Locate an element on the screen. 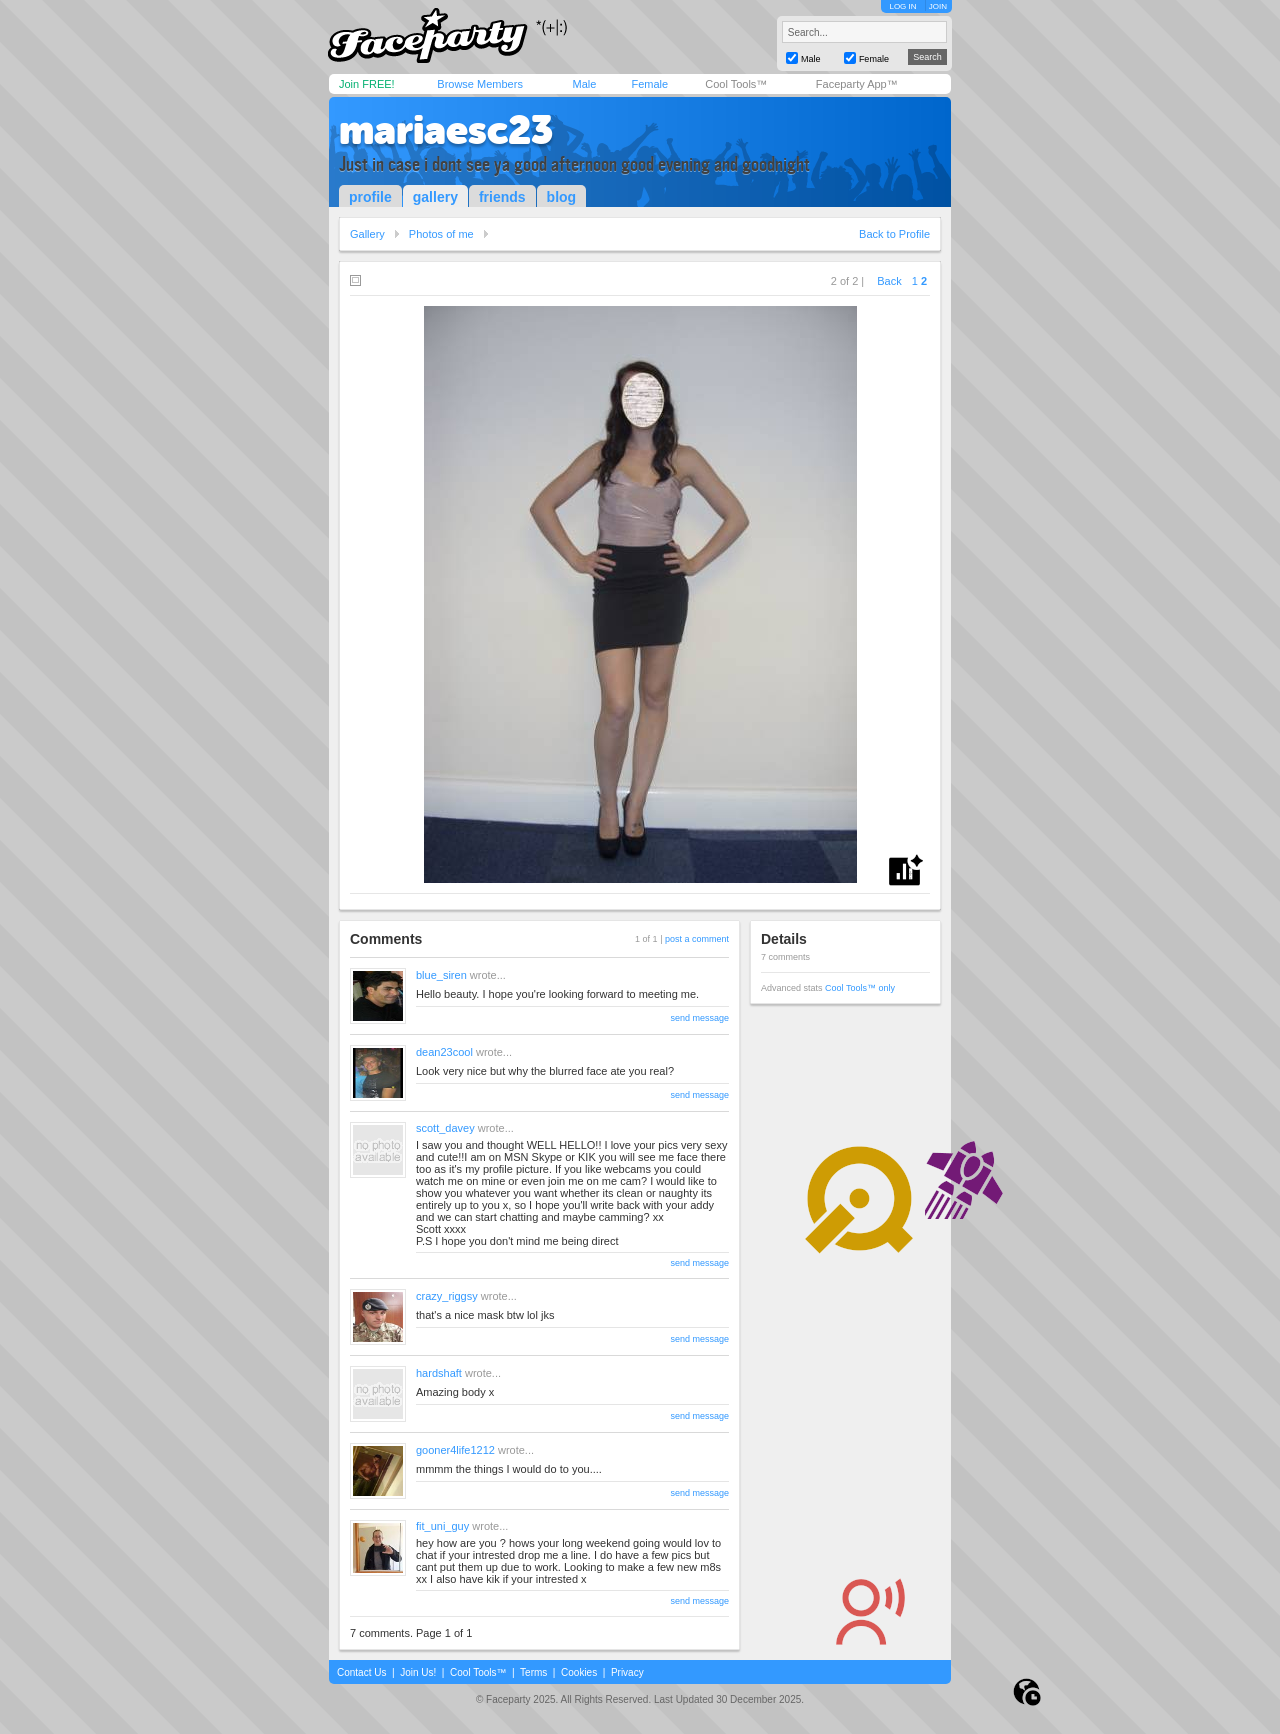 The image size is (1280, 1734). jitpack package repository logo is located at coordinates (964, 1180).